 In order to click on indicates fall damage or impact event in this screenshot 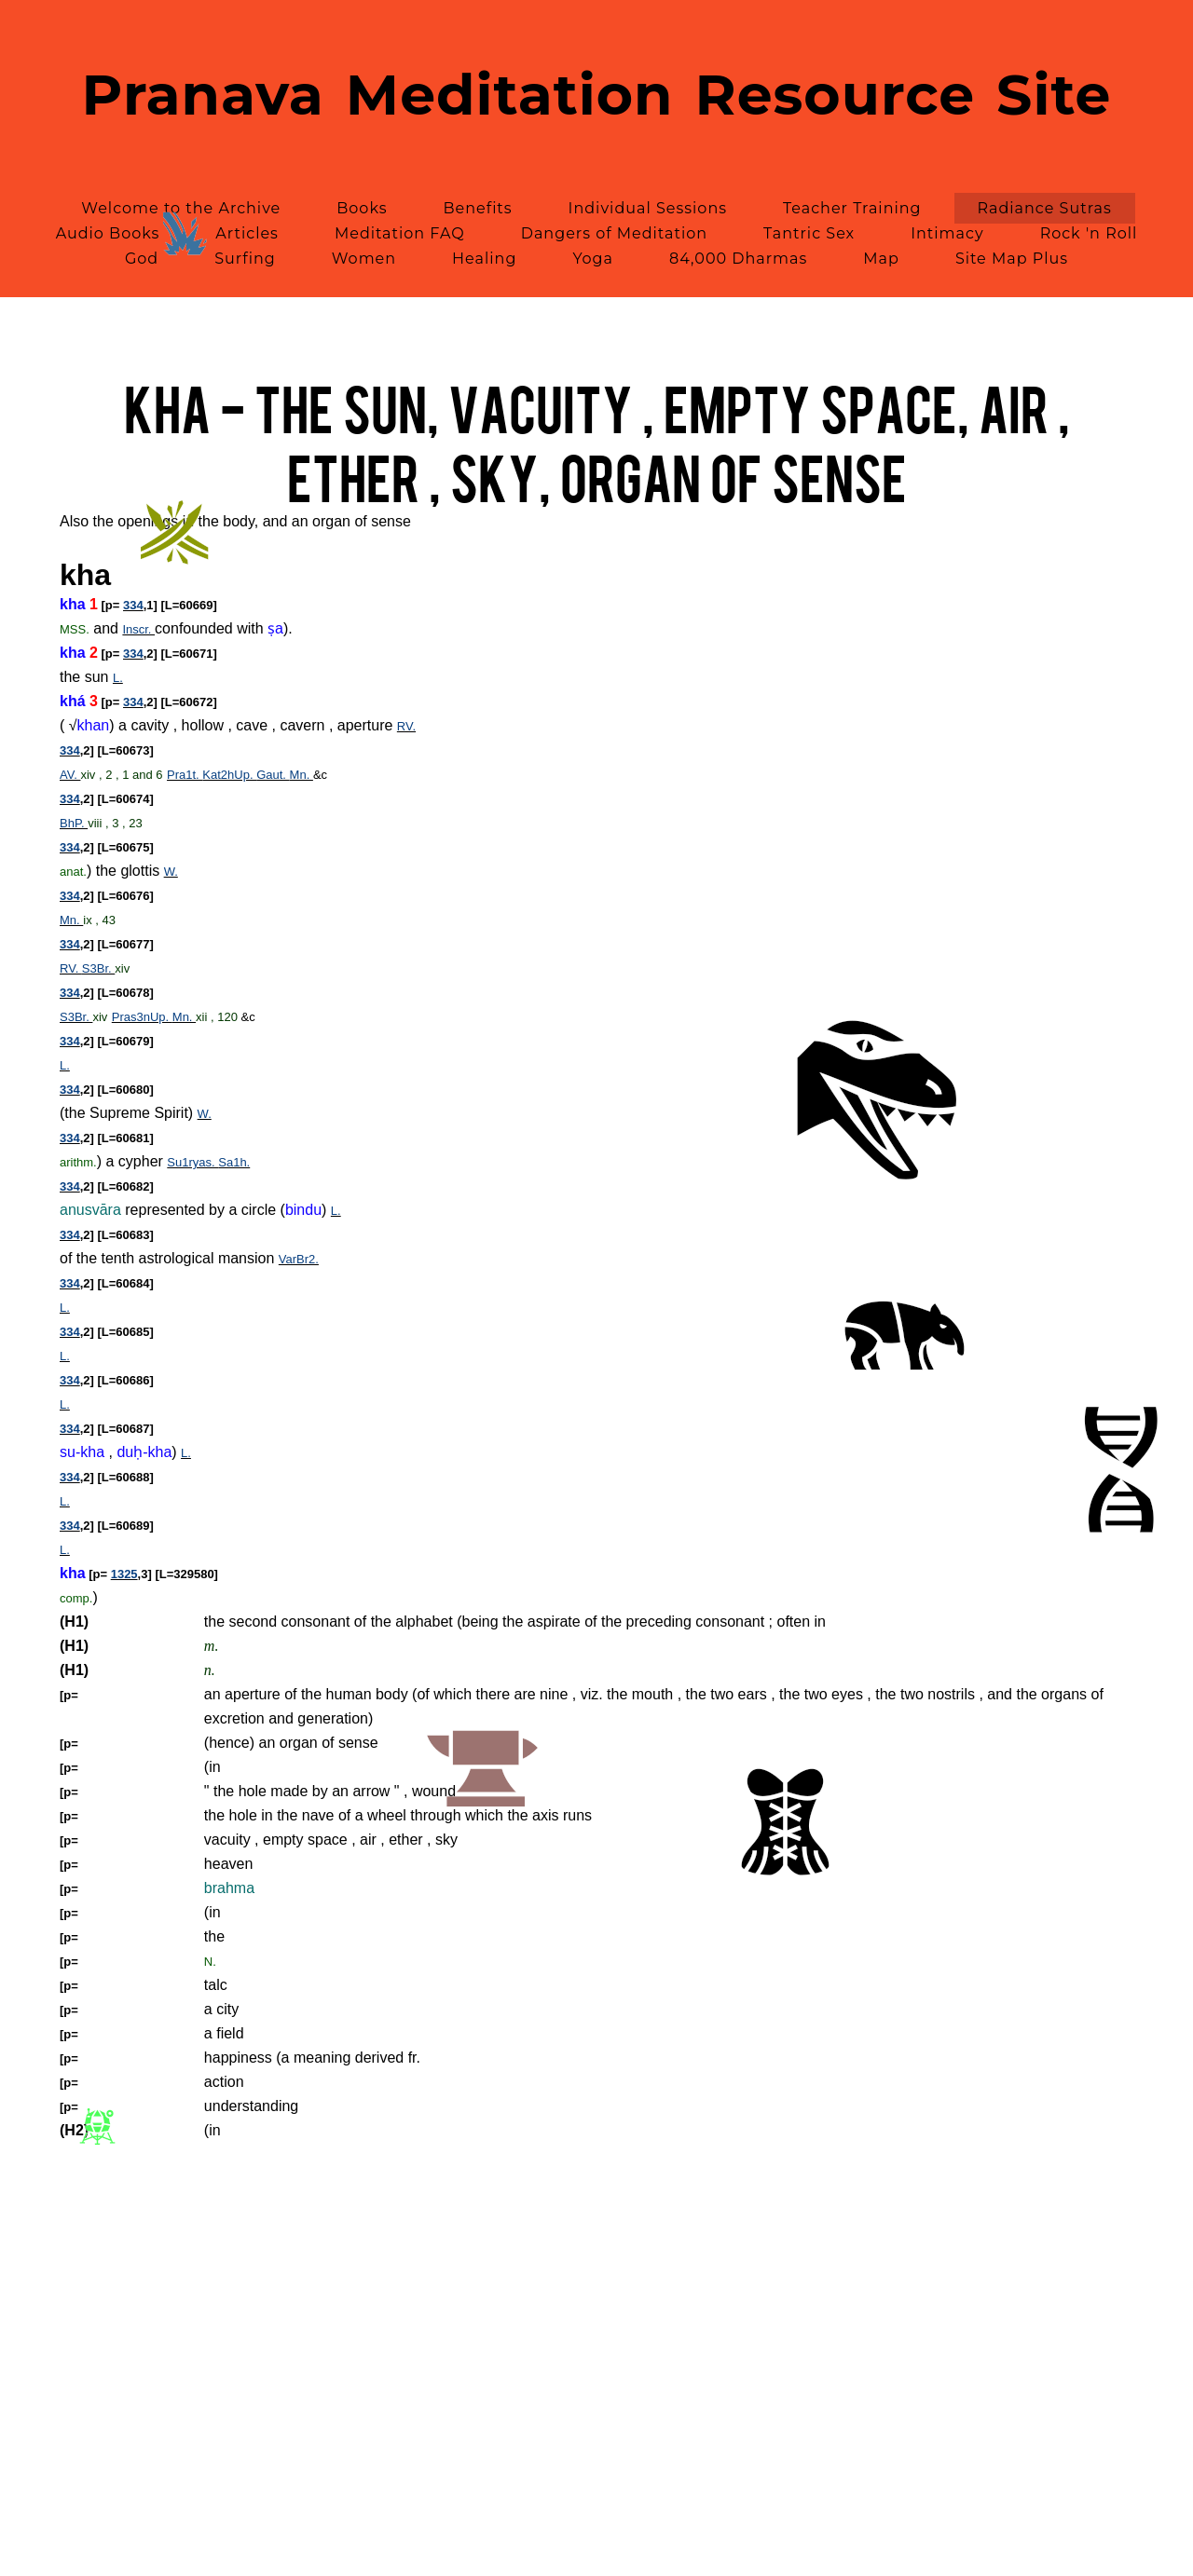, I will do `click(185, 234)`.